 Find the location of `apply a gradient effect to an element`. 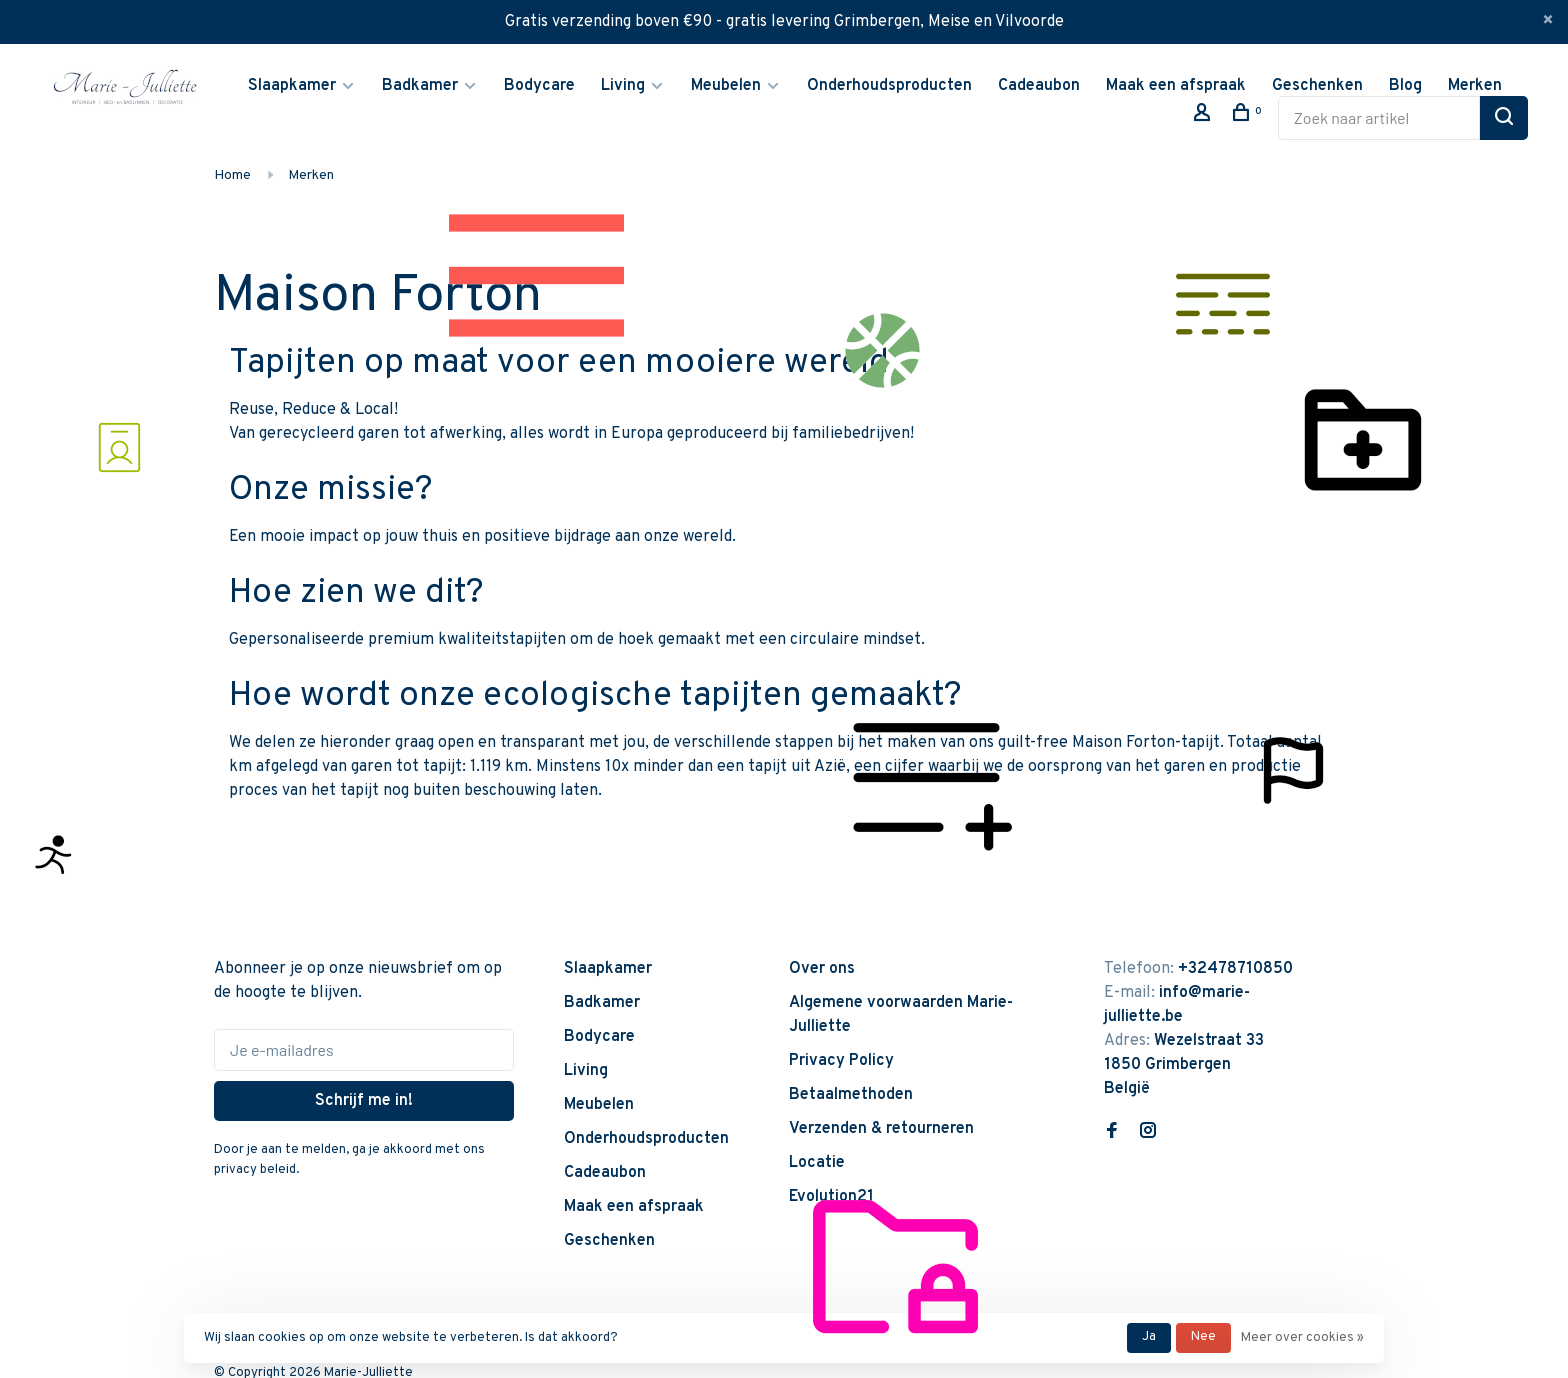

apply a gradient effect to an element is located at coordinates (1223, 306).